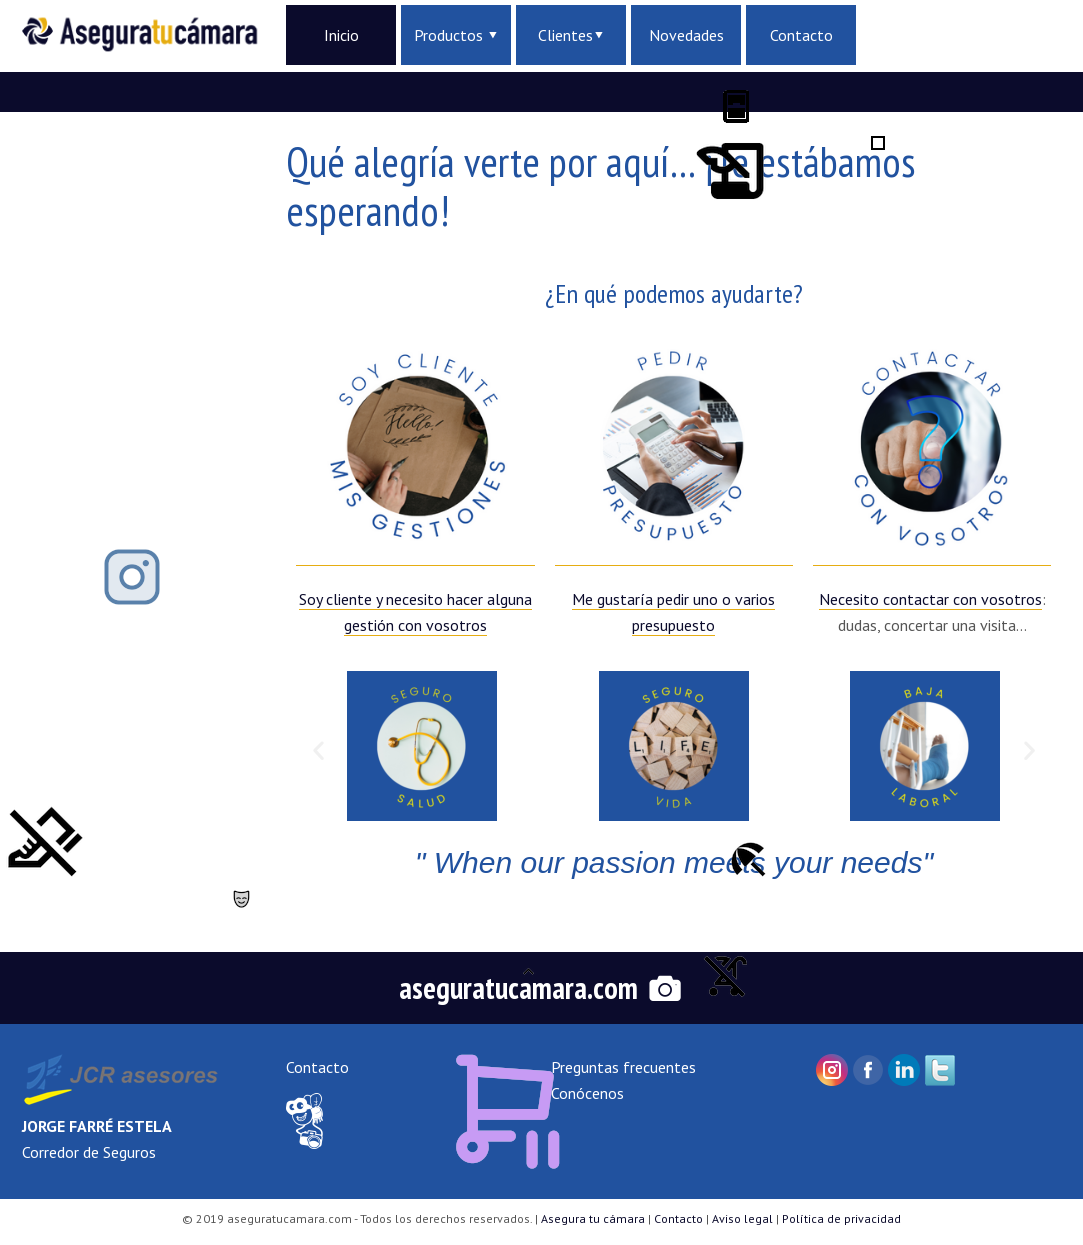 The height and width of the screenshot is (1245, 1083). What do you see at coordinates (732, 171) in the screenshot?
I see `view document history or revisions` at bounding box center [732, 171].